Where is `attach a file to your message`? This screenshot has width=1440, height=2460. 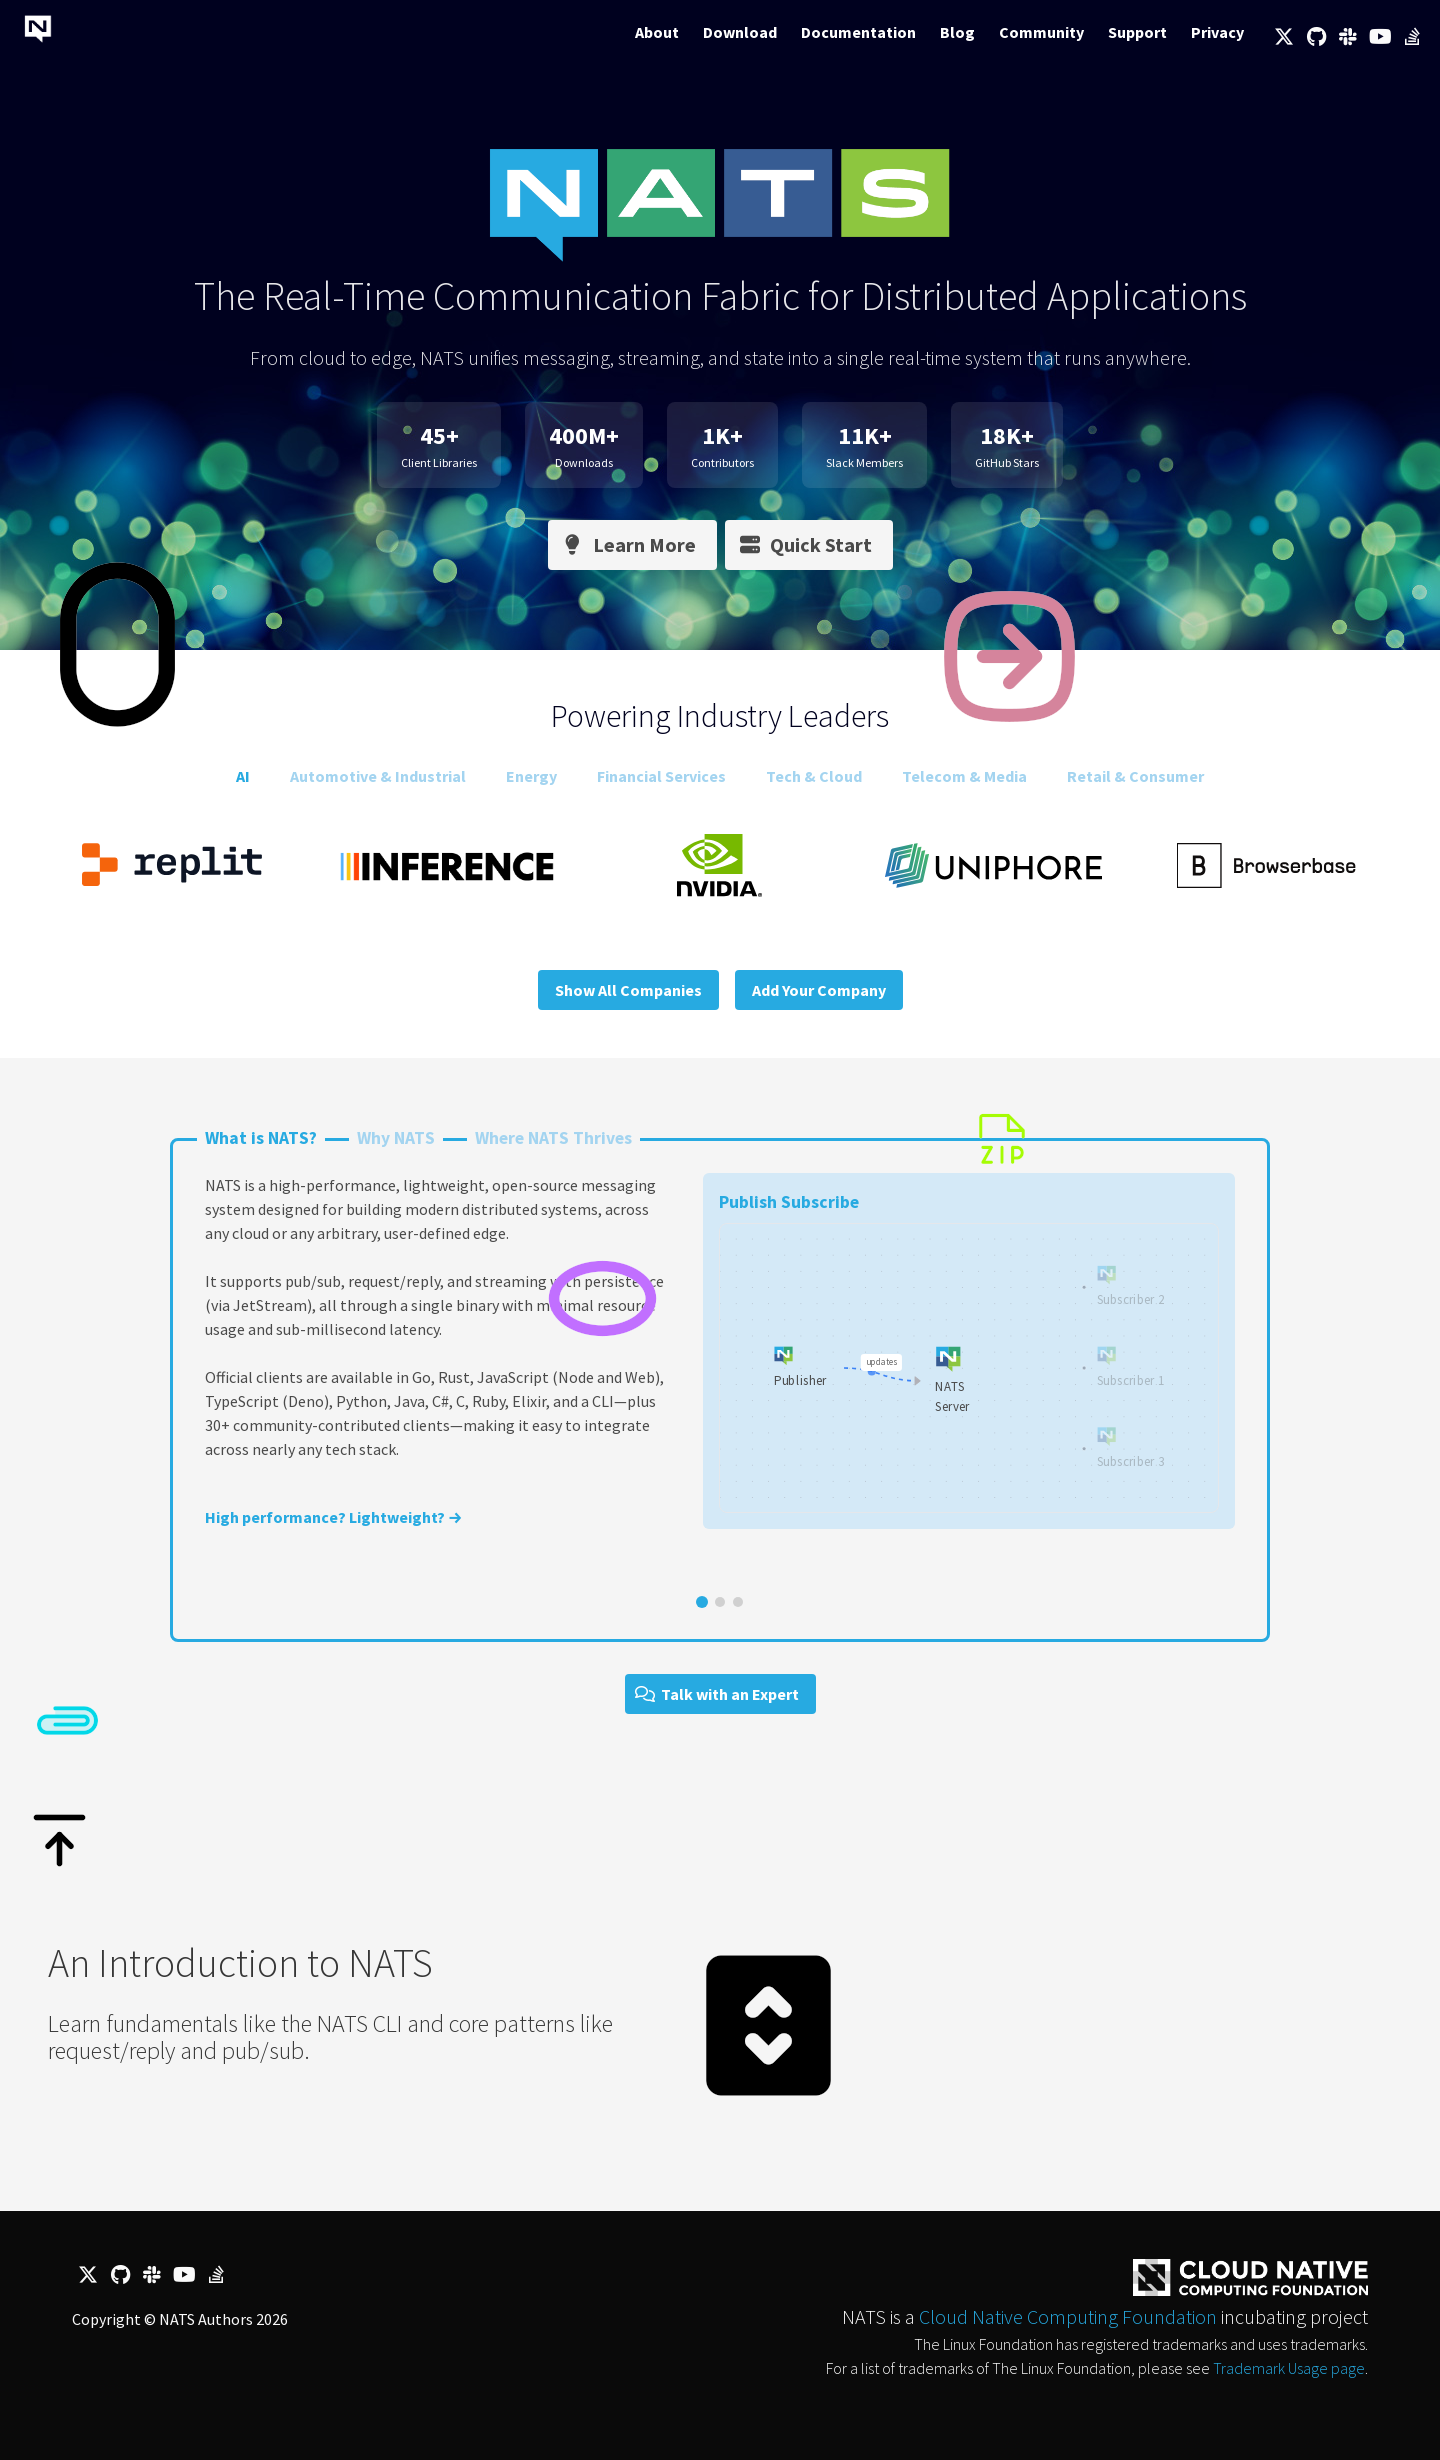 attach a file to your message is located at coordinates (67, 1720).